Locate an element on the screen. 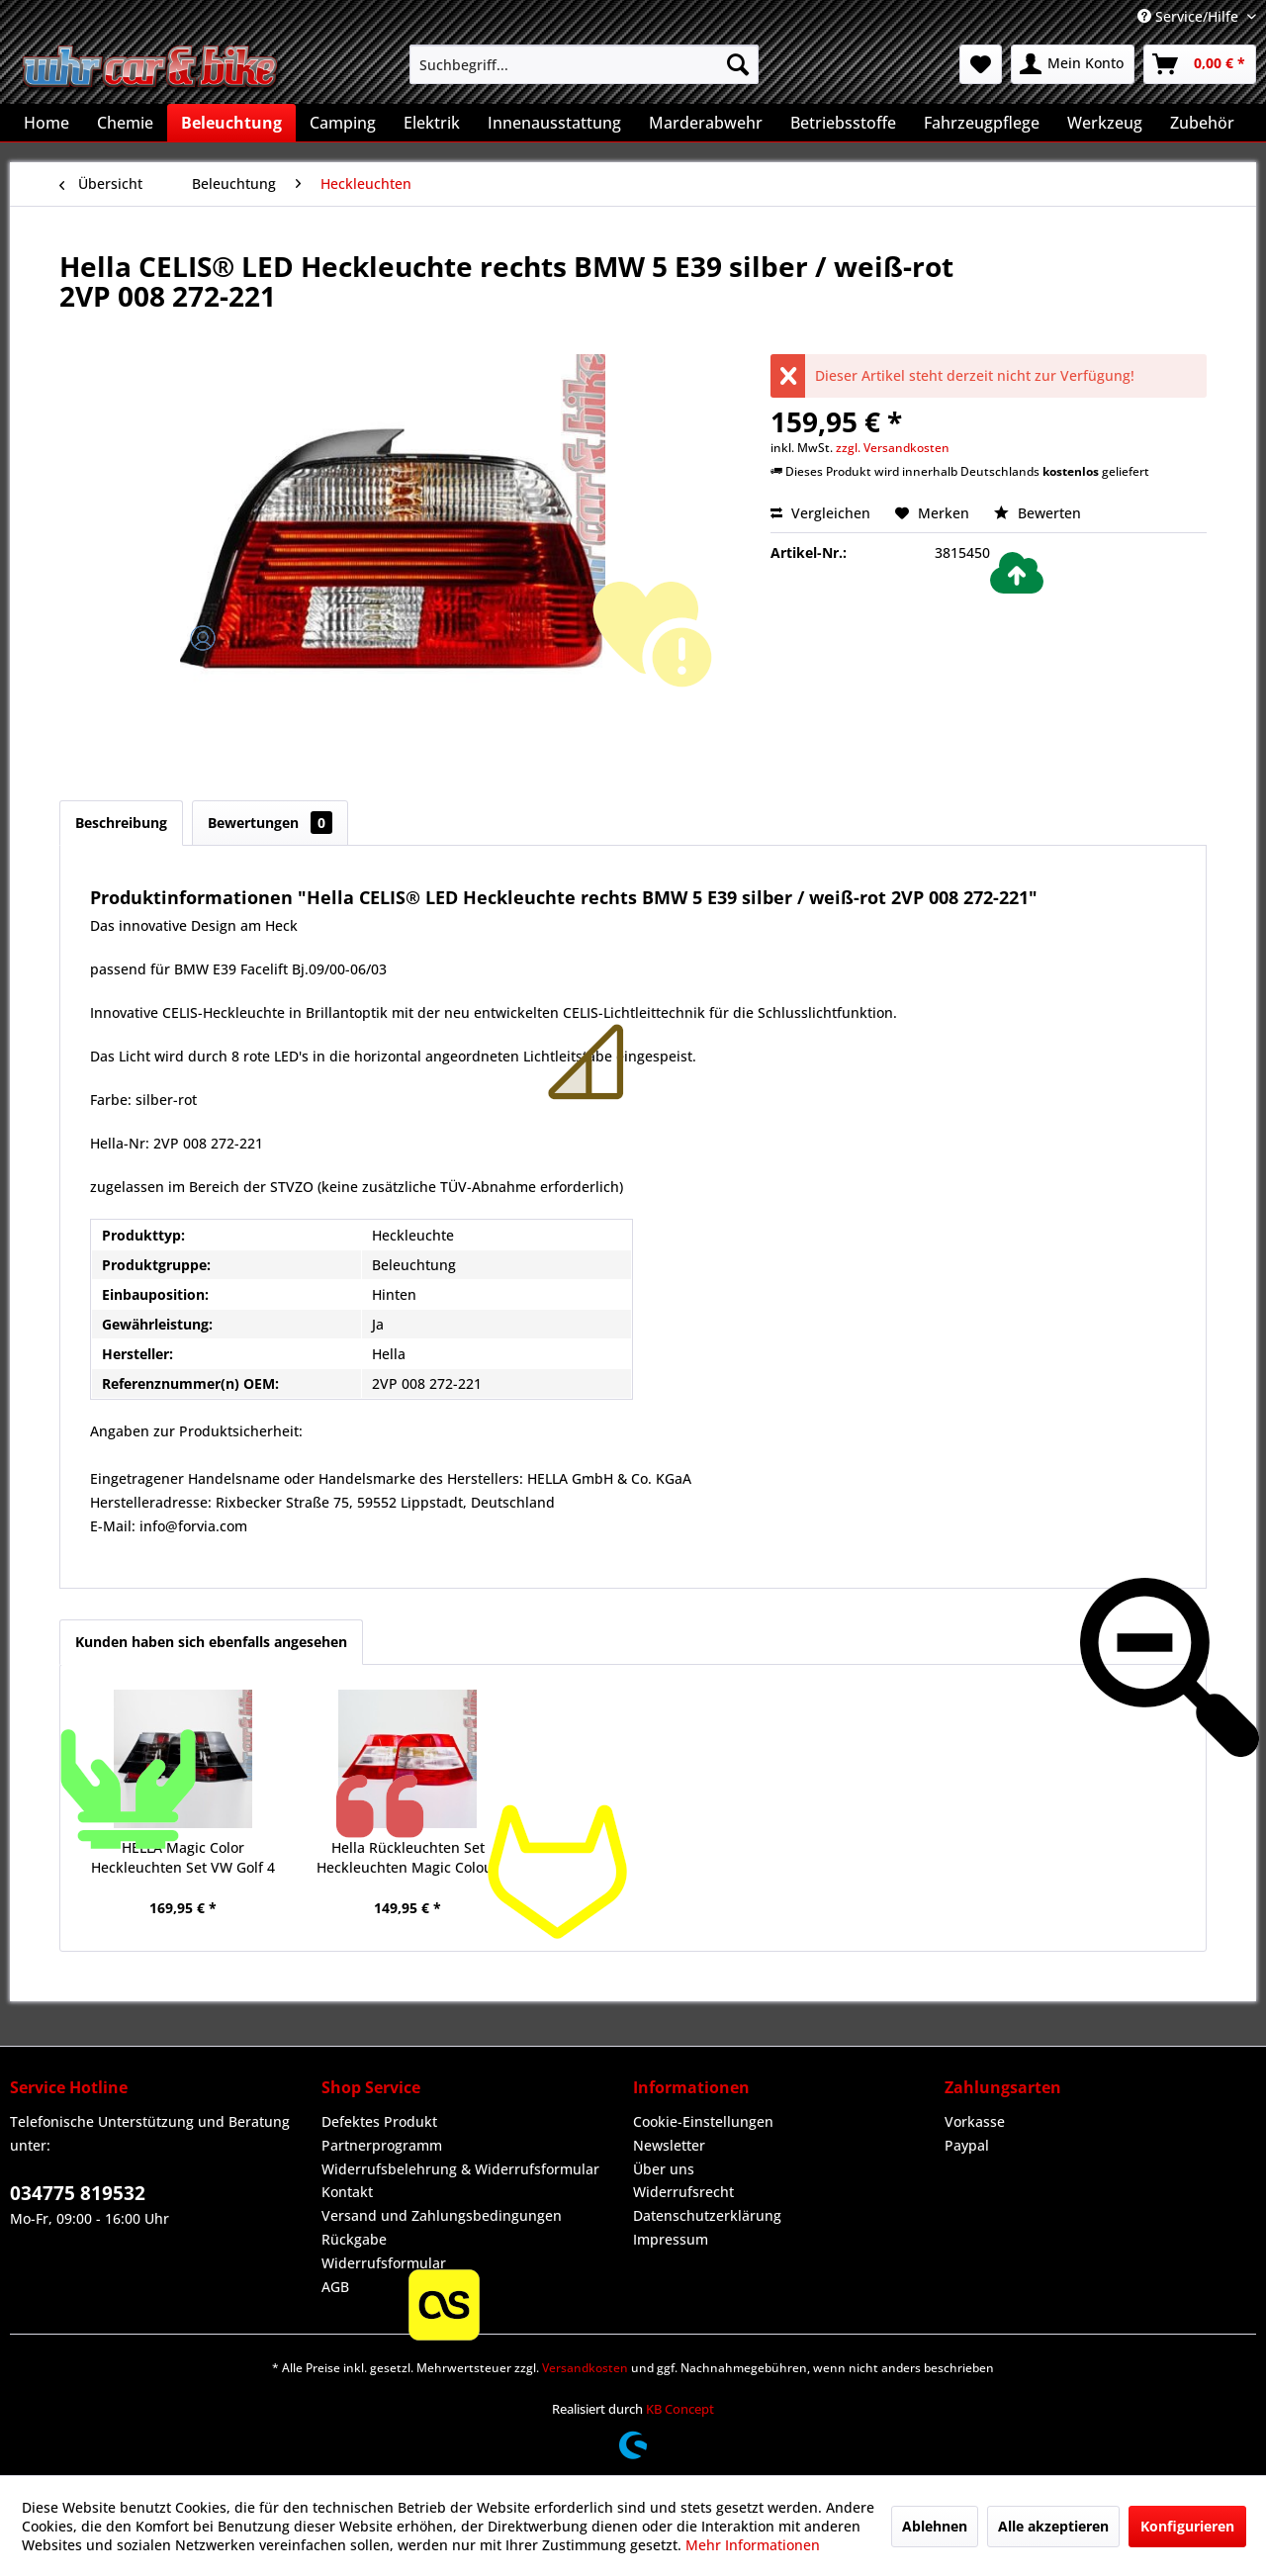 The width and height of the screenshot is (1266, 2576). zoom out to see more content is located at coordinates (1172, 1670).